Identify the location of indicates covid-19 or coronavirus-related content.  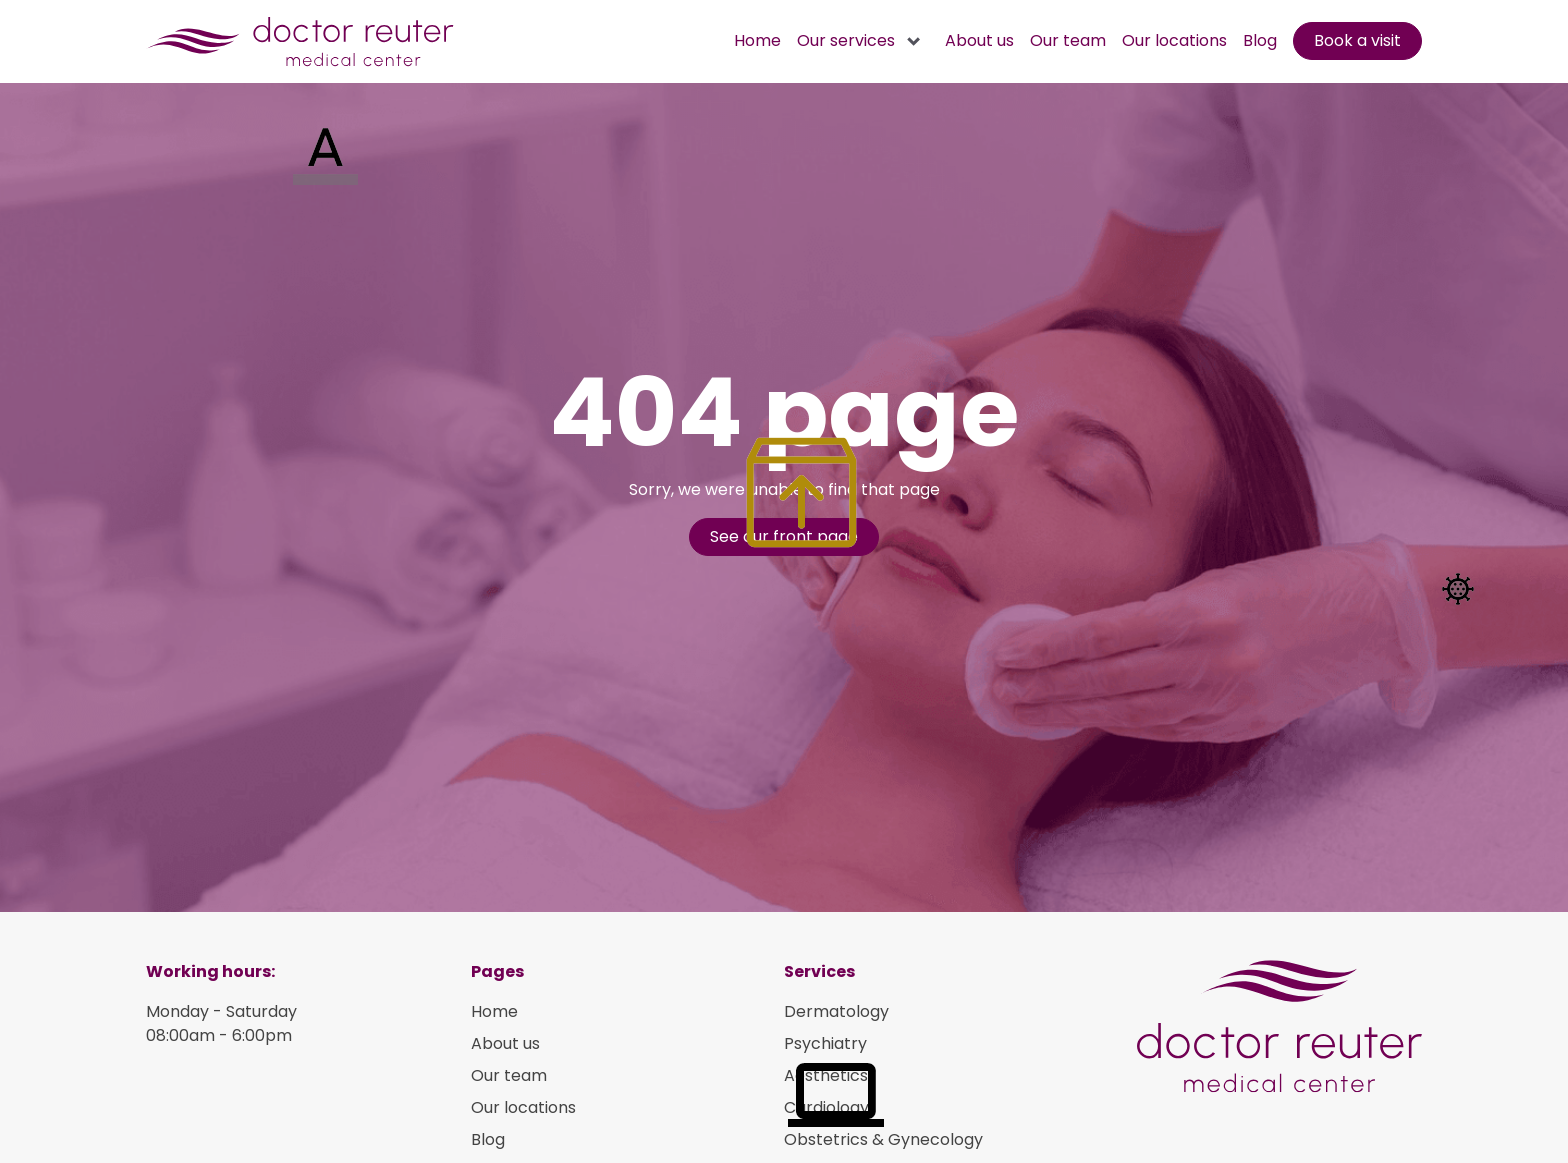
(1458, 589).